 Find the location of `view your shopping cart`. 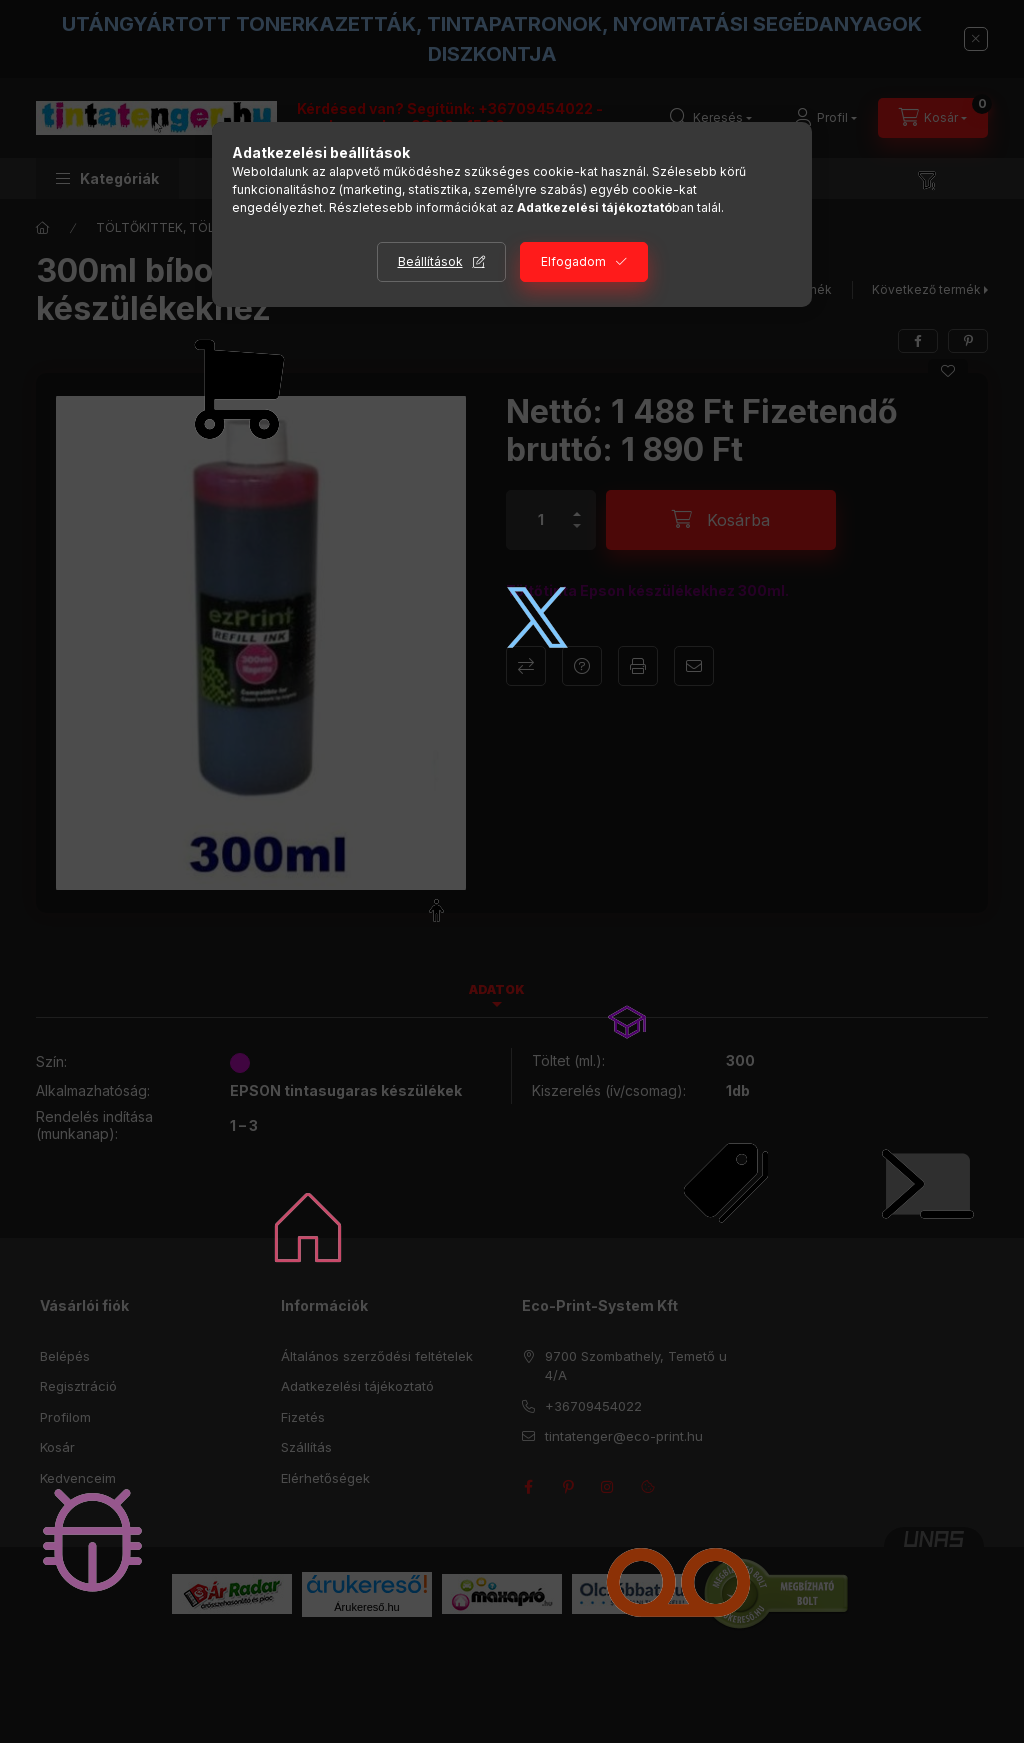

view your shopping cart is located at coordinates (239, 389).